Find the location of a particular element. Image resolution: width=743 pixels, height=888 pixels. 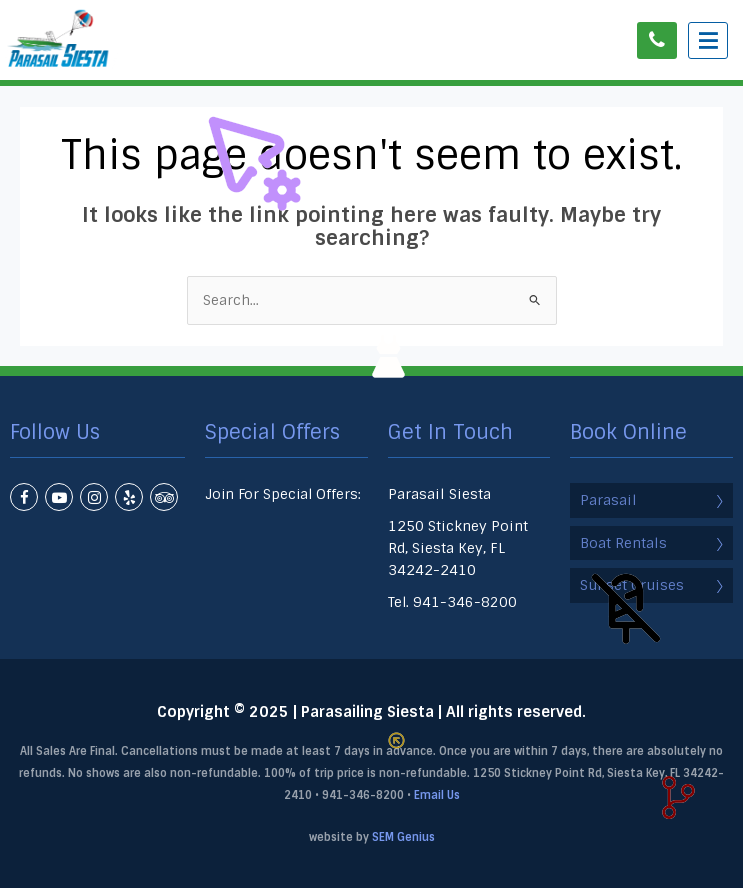

navigate back to previous screen is located at coordinates (396, 740).